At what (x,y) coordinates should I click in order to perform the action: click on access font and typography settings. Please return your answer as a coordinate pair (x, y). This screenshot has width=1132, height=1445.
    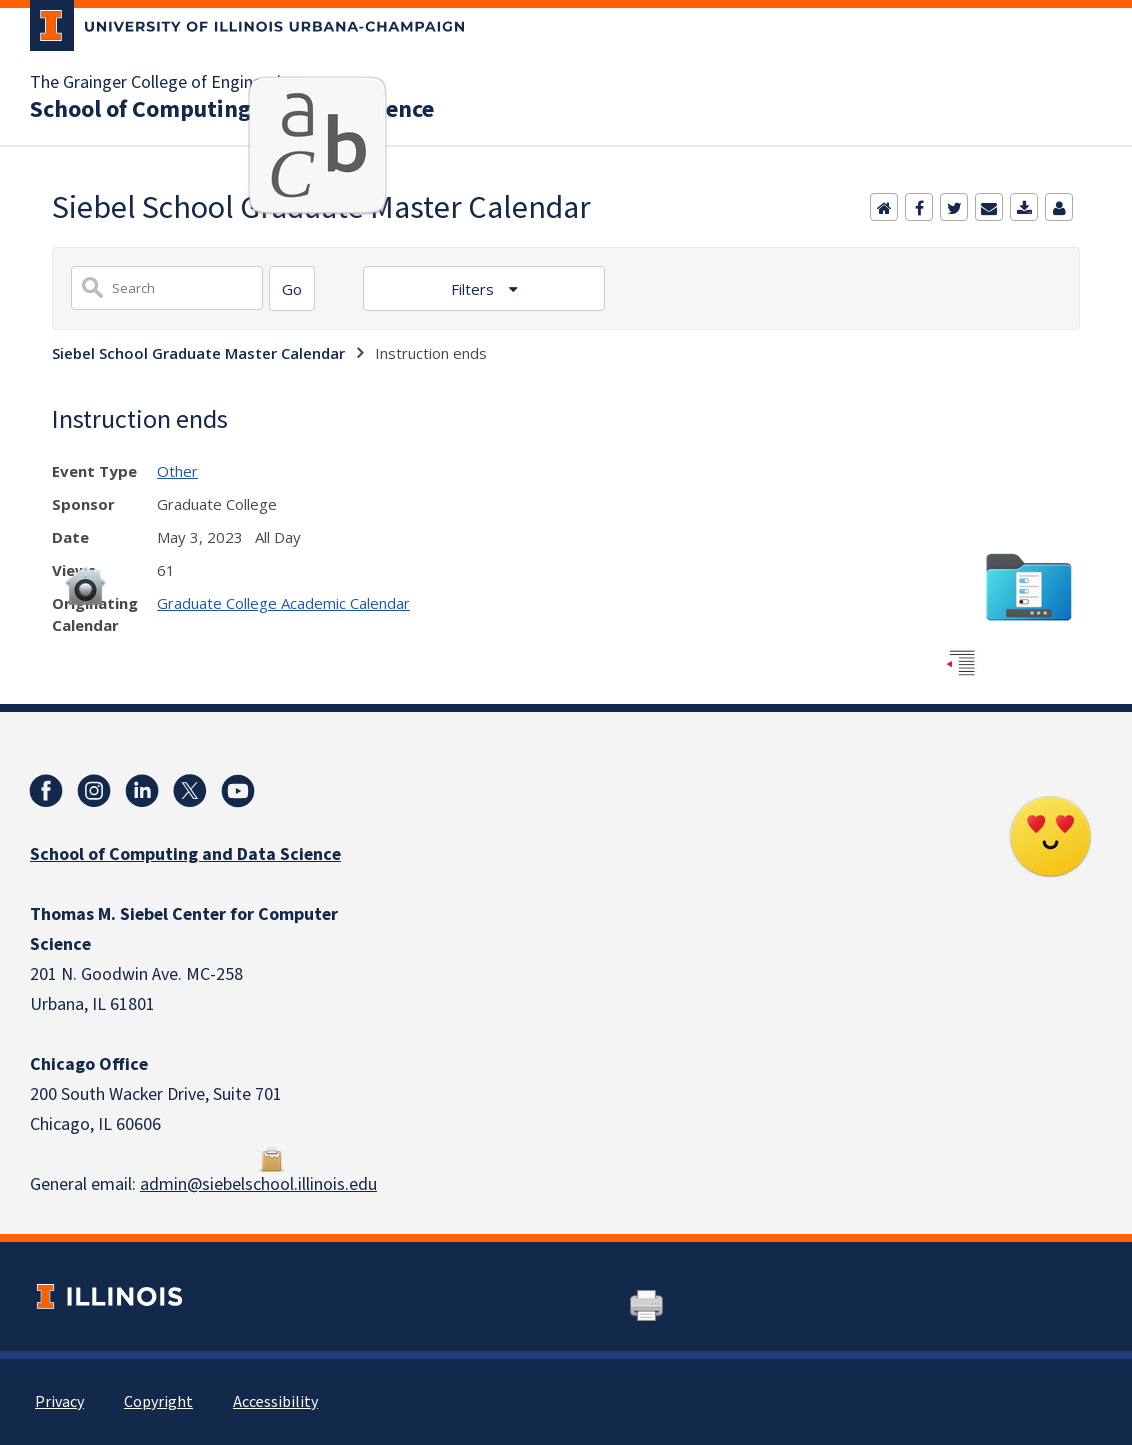
    Looking at the image, I should click on (317, 145).